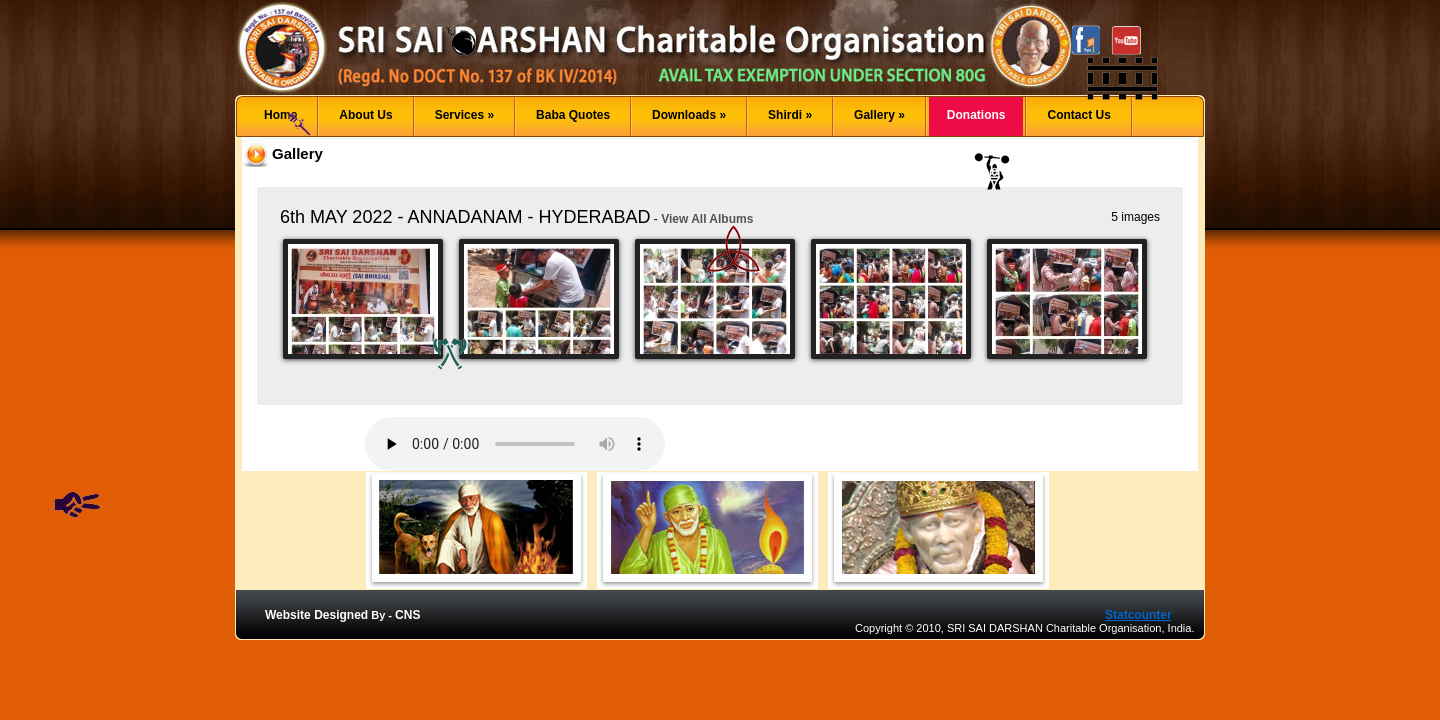 This screenshot has width=1440, height=720. Describe the element at coordinates (461, 41) in the screenshot. I see `demolish or destroy an item` at that location.